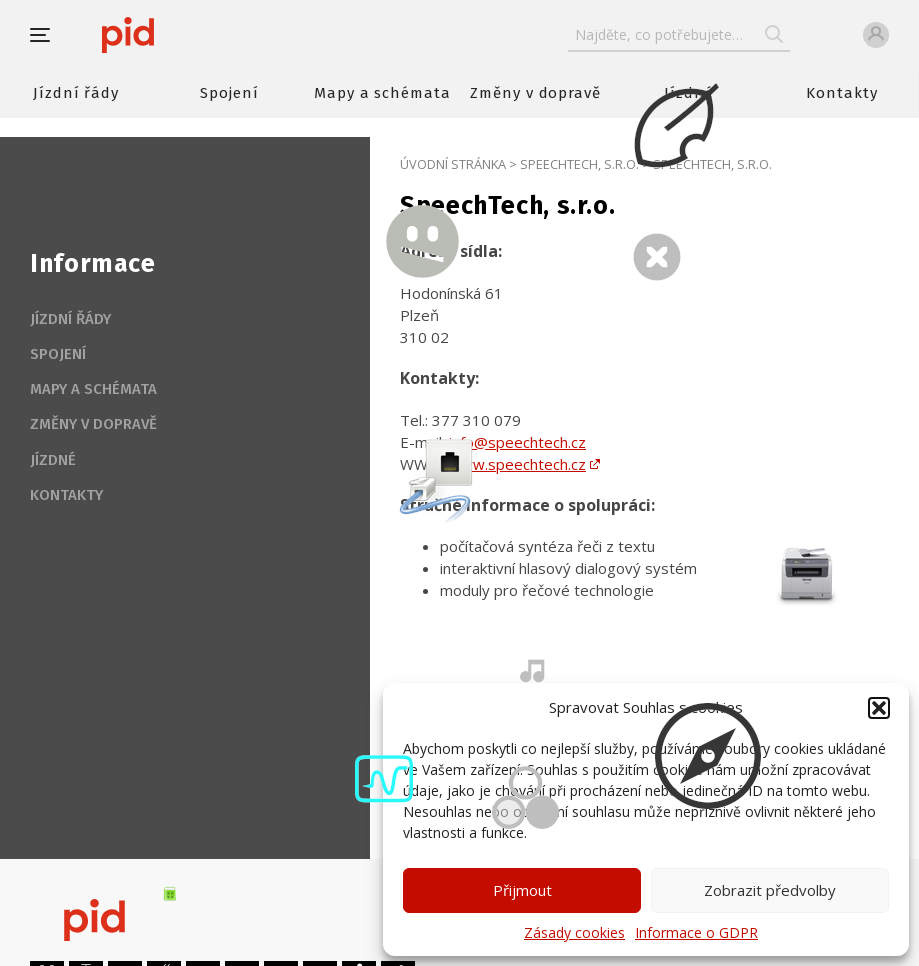  Describe the element at coordinates (806, 573) in the screenshot. I see `connect to a network printer` at that location.